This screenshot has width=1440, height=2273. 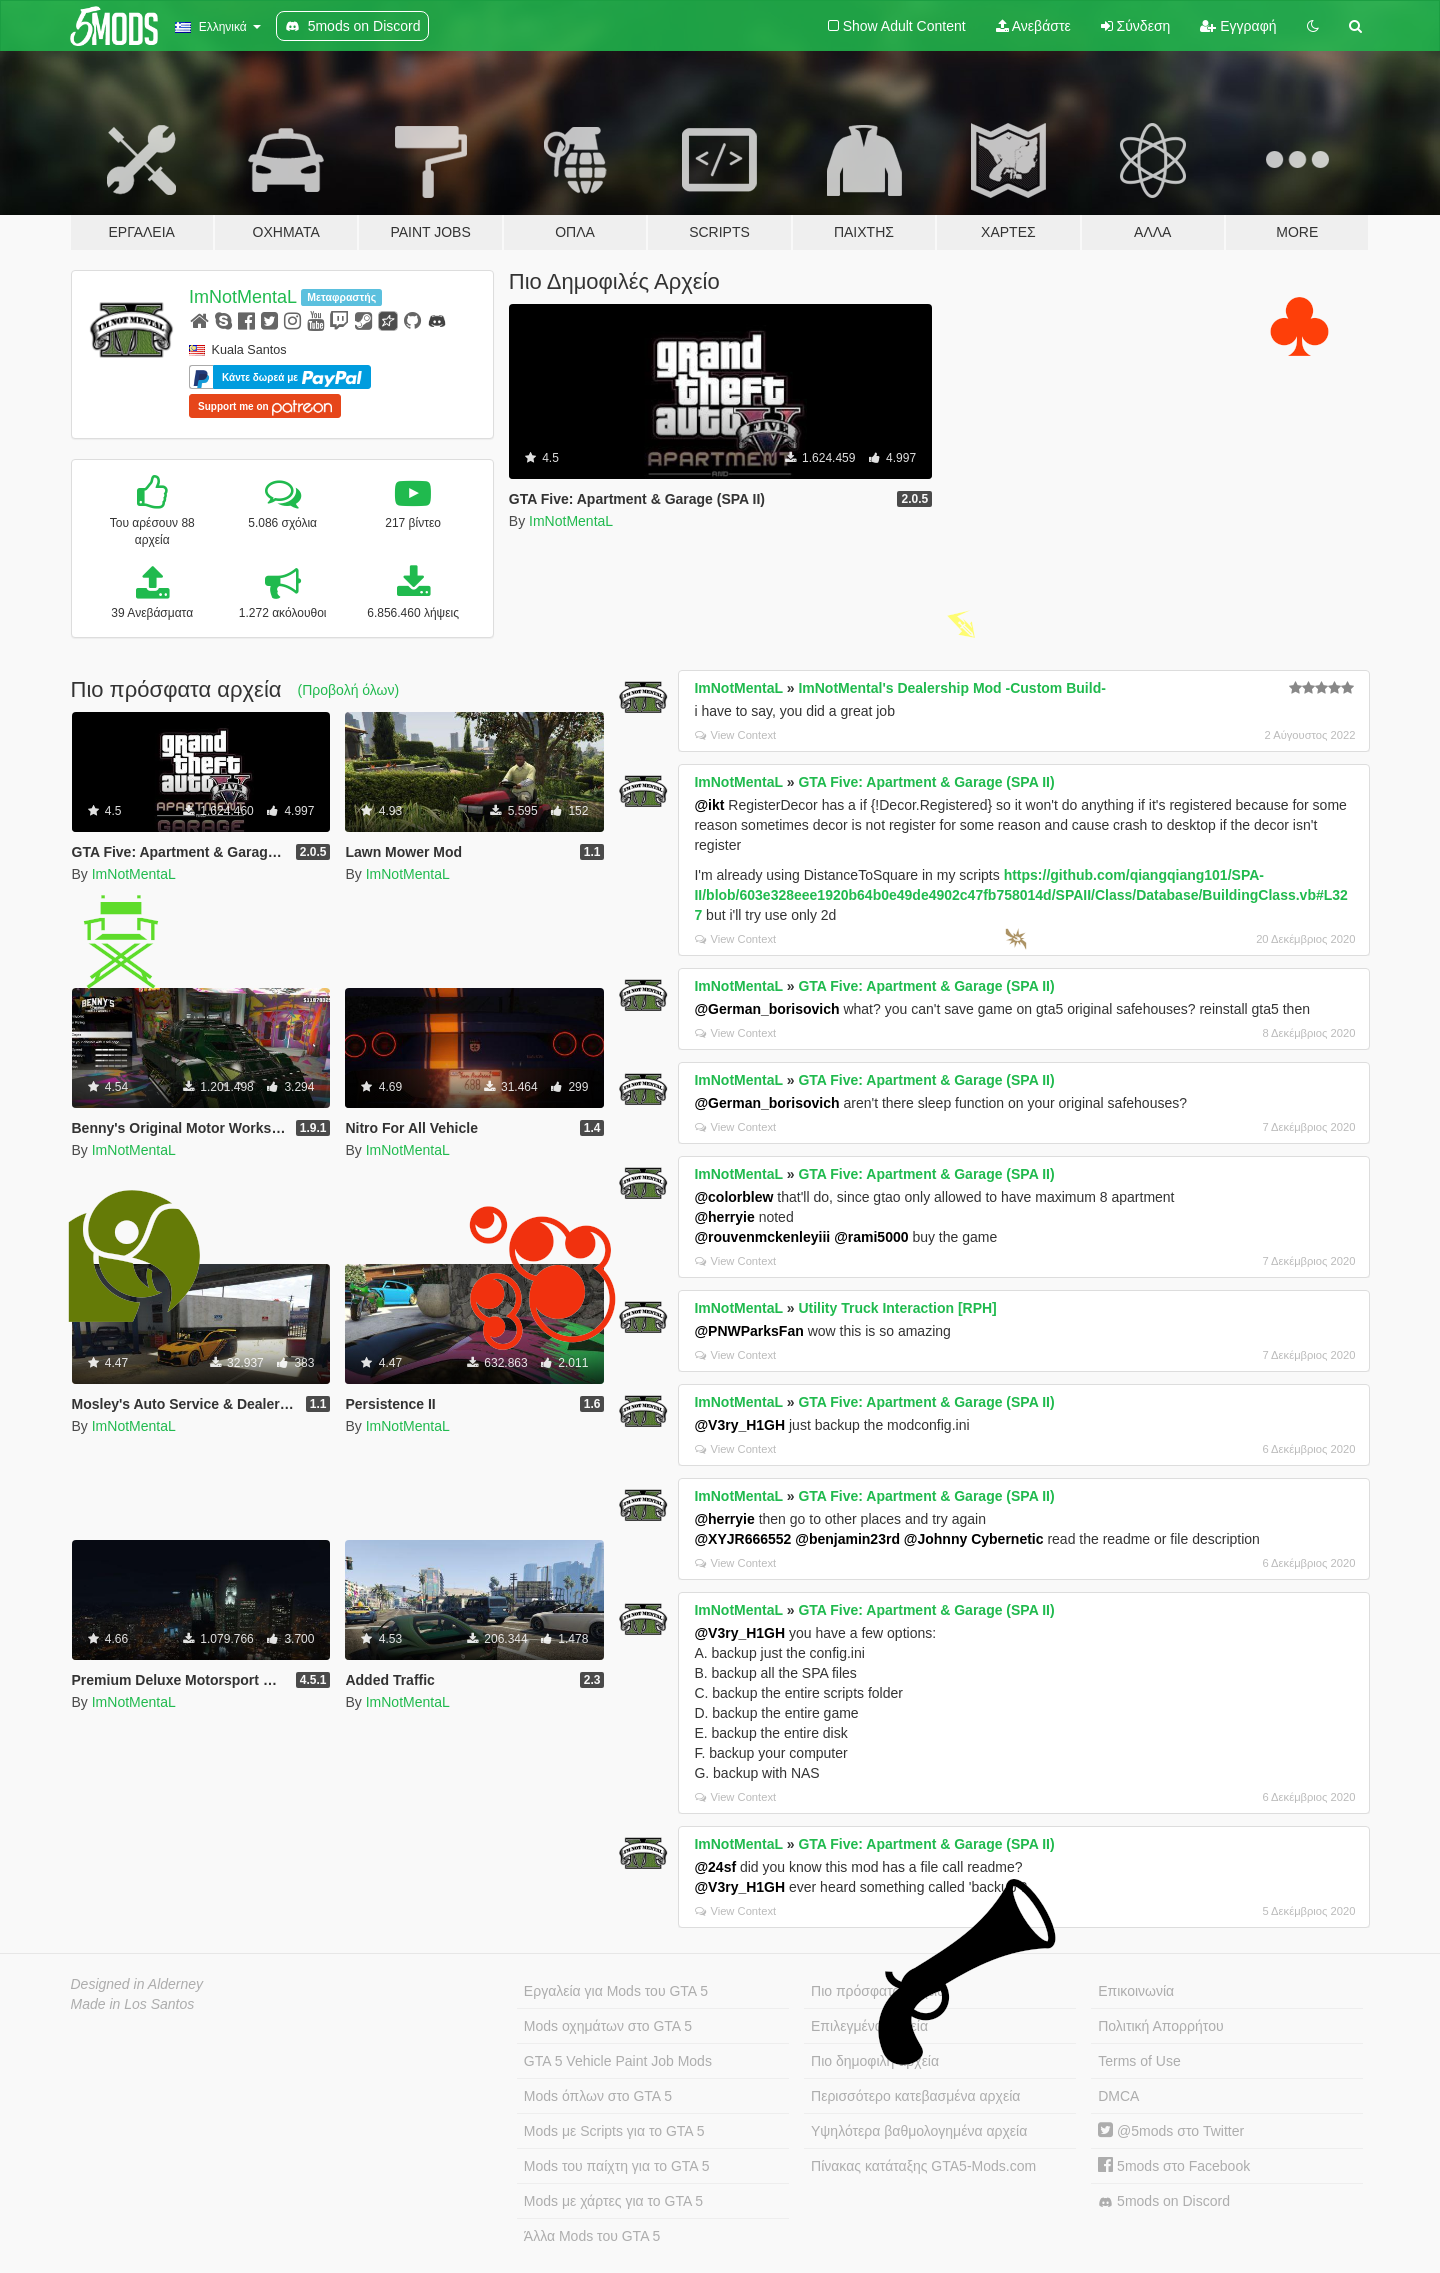 I want to click on indicates a bubbling or processing animation, so click(x=542, y=1277).